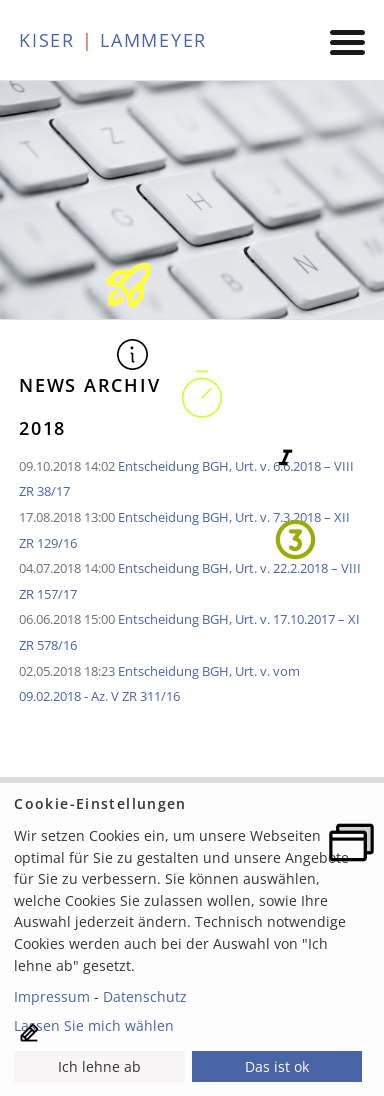 This screenshot has width=384, height=1096. What do you see at coordinates (285, 458) in the screenshot?
I see `apply italic formatting to selected text` at bounding box center [285, 458].